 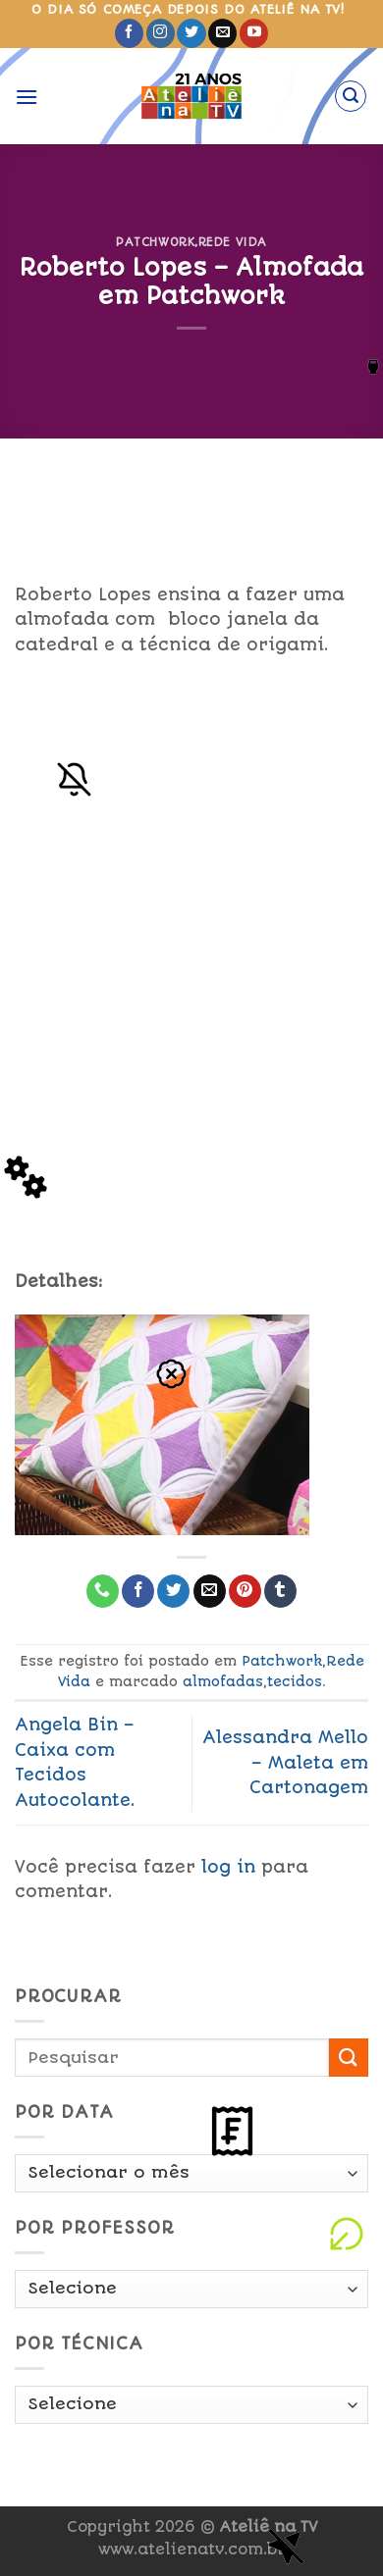 What do you see at coordinates (285, 2548) in the screenshot?
I see `location sharing is disabled` at bounding box center [285, 2548].